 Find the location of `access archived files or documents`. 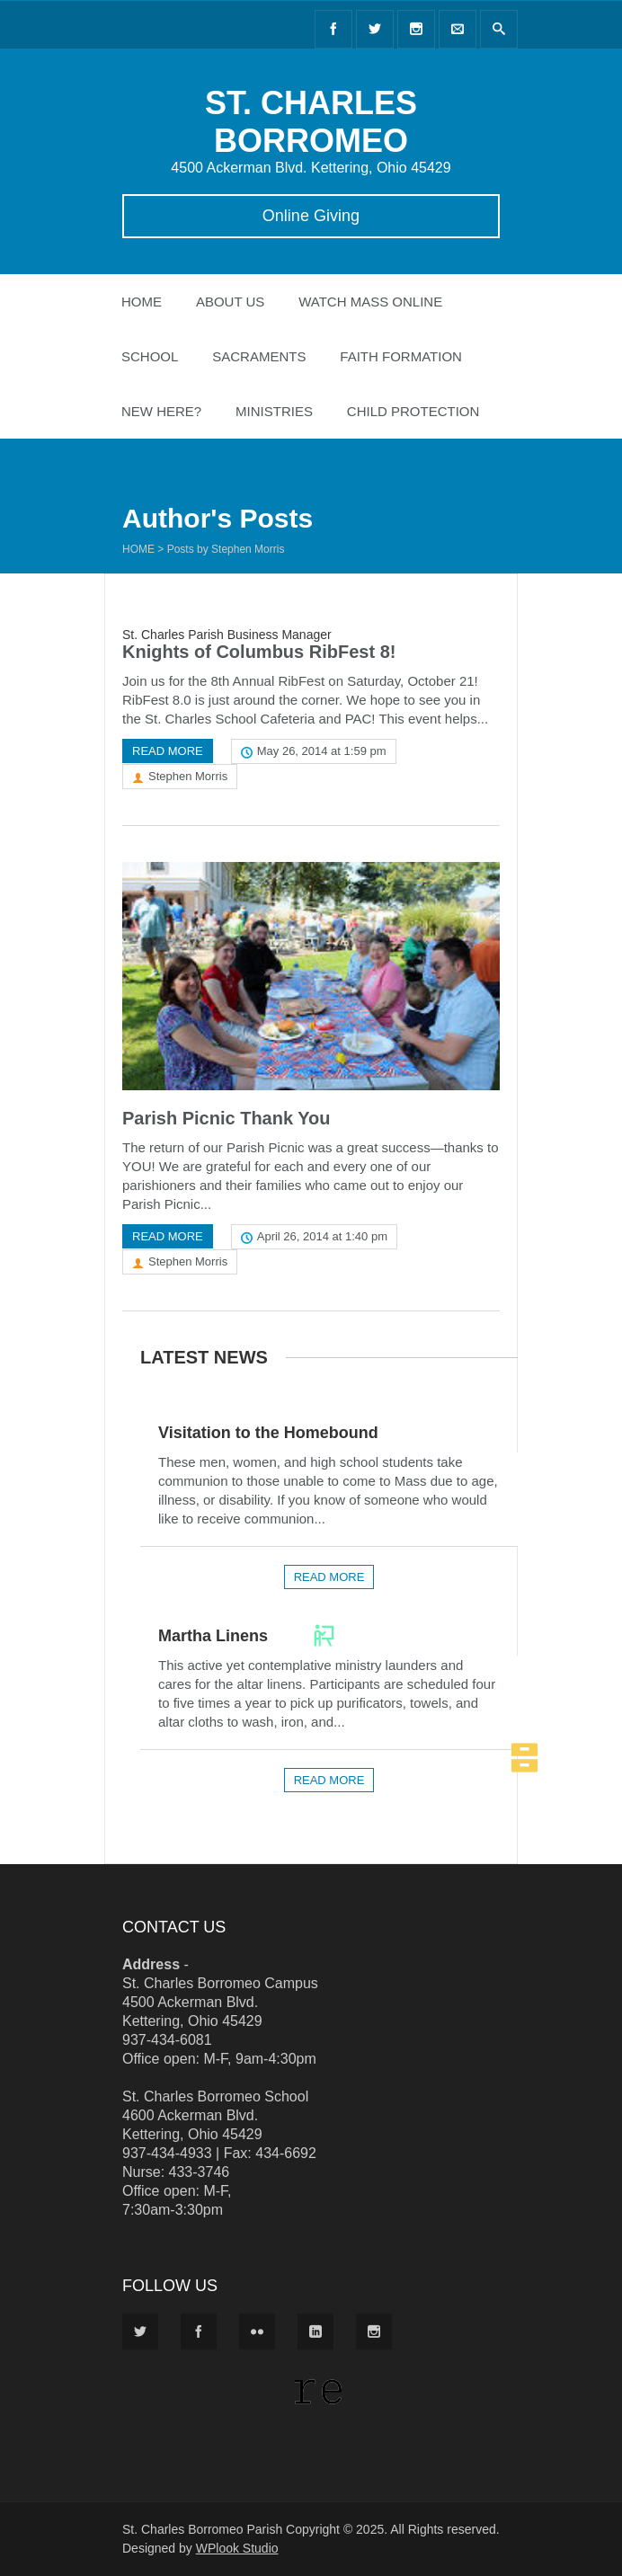

access archived files or documents is located at coordinates (524, 1757).